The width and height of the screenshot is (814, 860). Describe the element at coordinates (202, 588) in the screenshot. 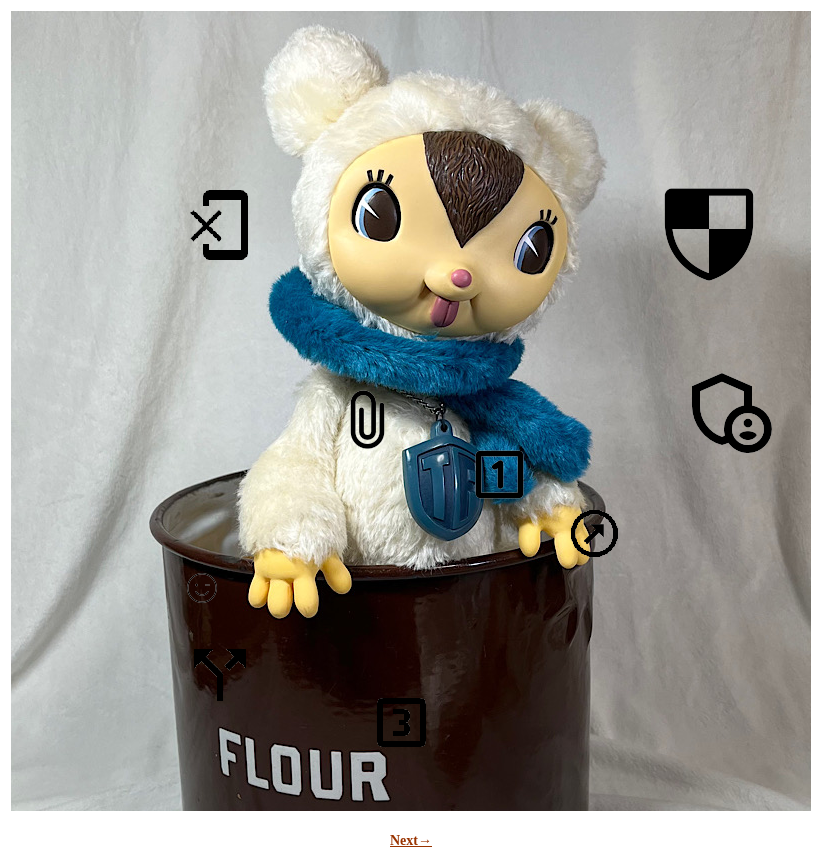

I see `insert a winking emoji or emoticon` at that location.